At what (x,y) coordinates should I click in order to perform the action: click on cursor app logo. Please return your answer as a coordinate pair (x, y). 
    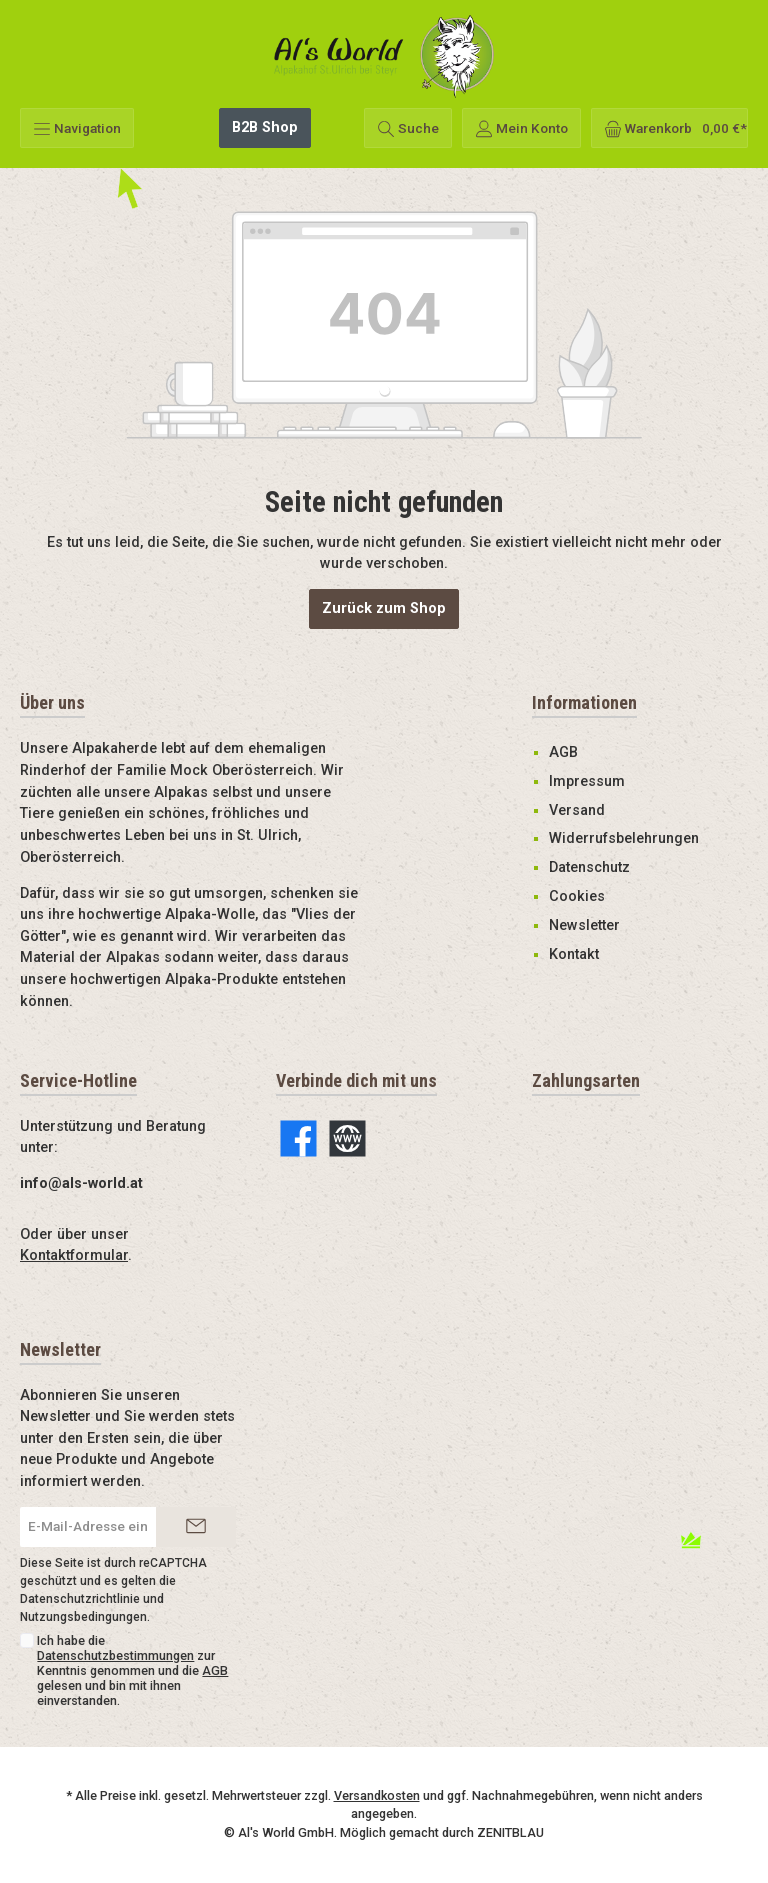
    Looking at the image, I should click on (128, 189).